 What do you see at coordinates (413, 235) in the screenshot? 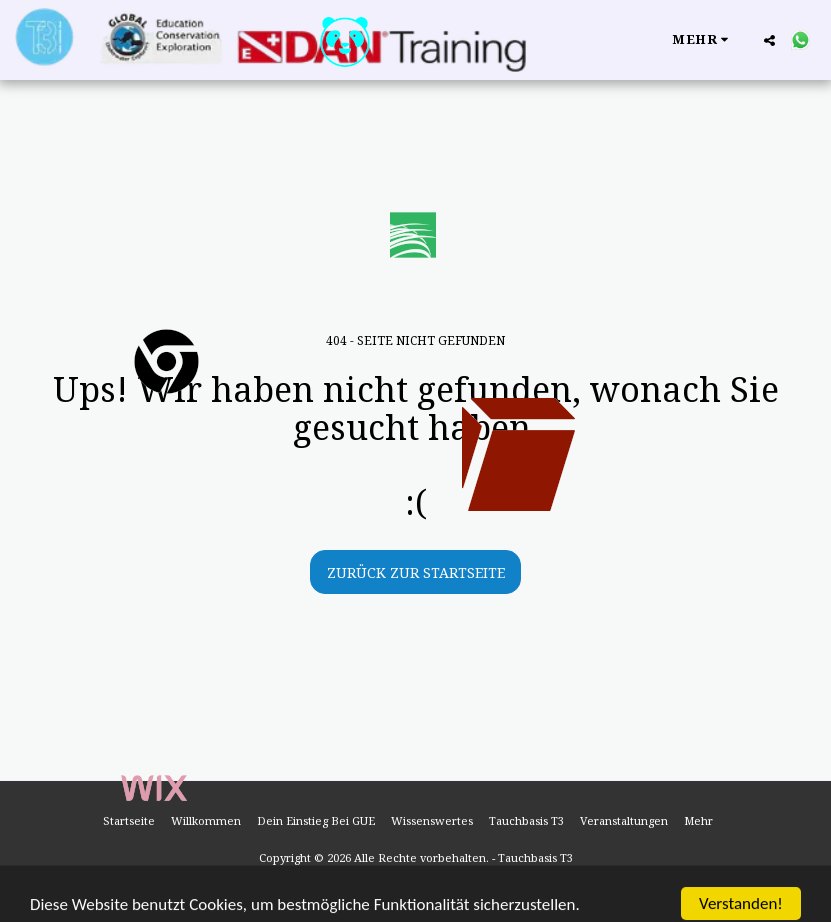
I see `open the Copa Airlines app` at bounding box center [413, 235].